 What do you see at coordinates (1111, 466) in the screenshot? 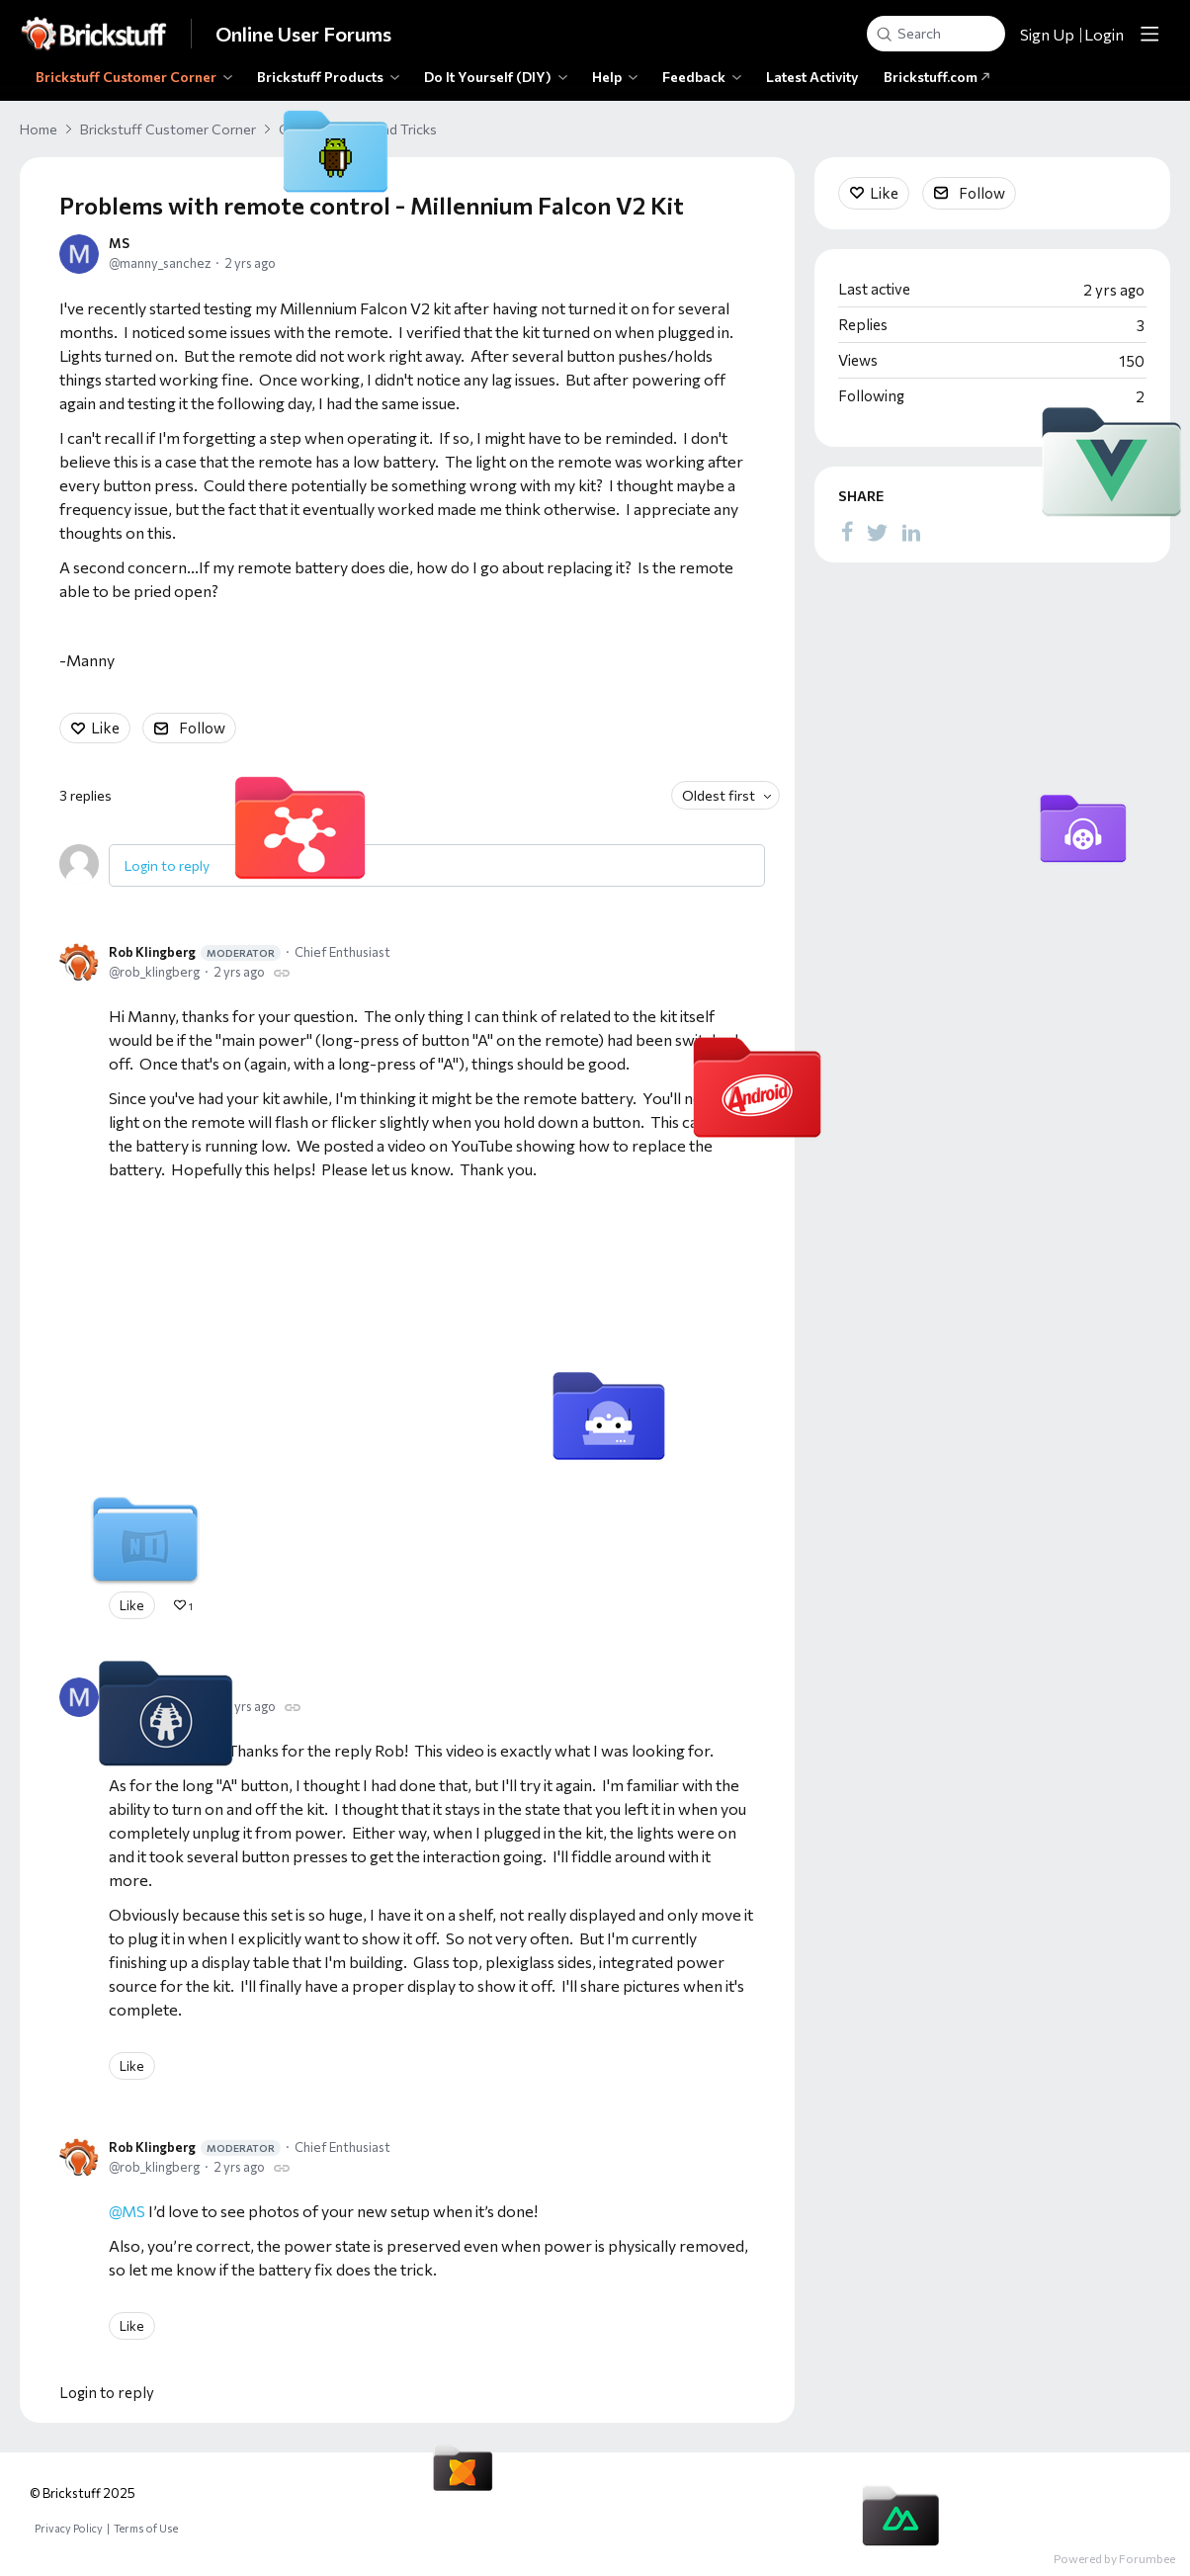
I see `open folder containing Vue.js project files` at bounding box center [1111, 466].